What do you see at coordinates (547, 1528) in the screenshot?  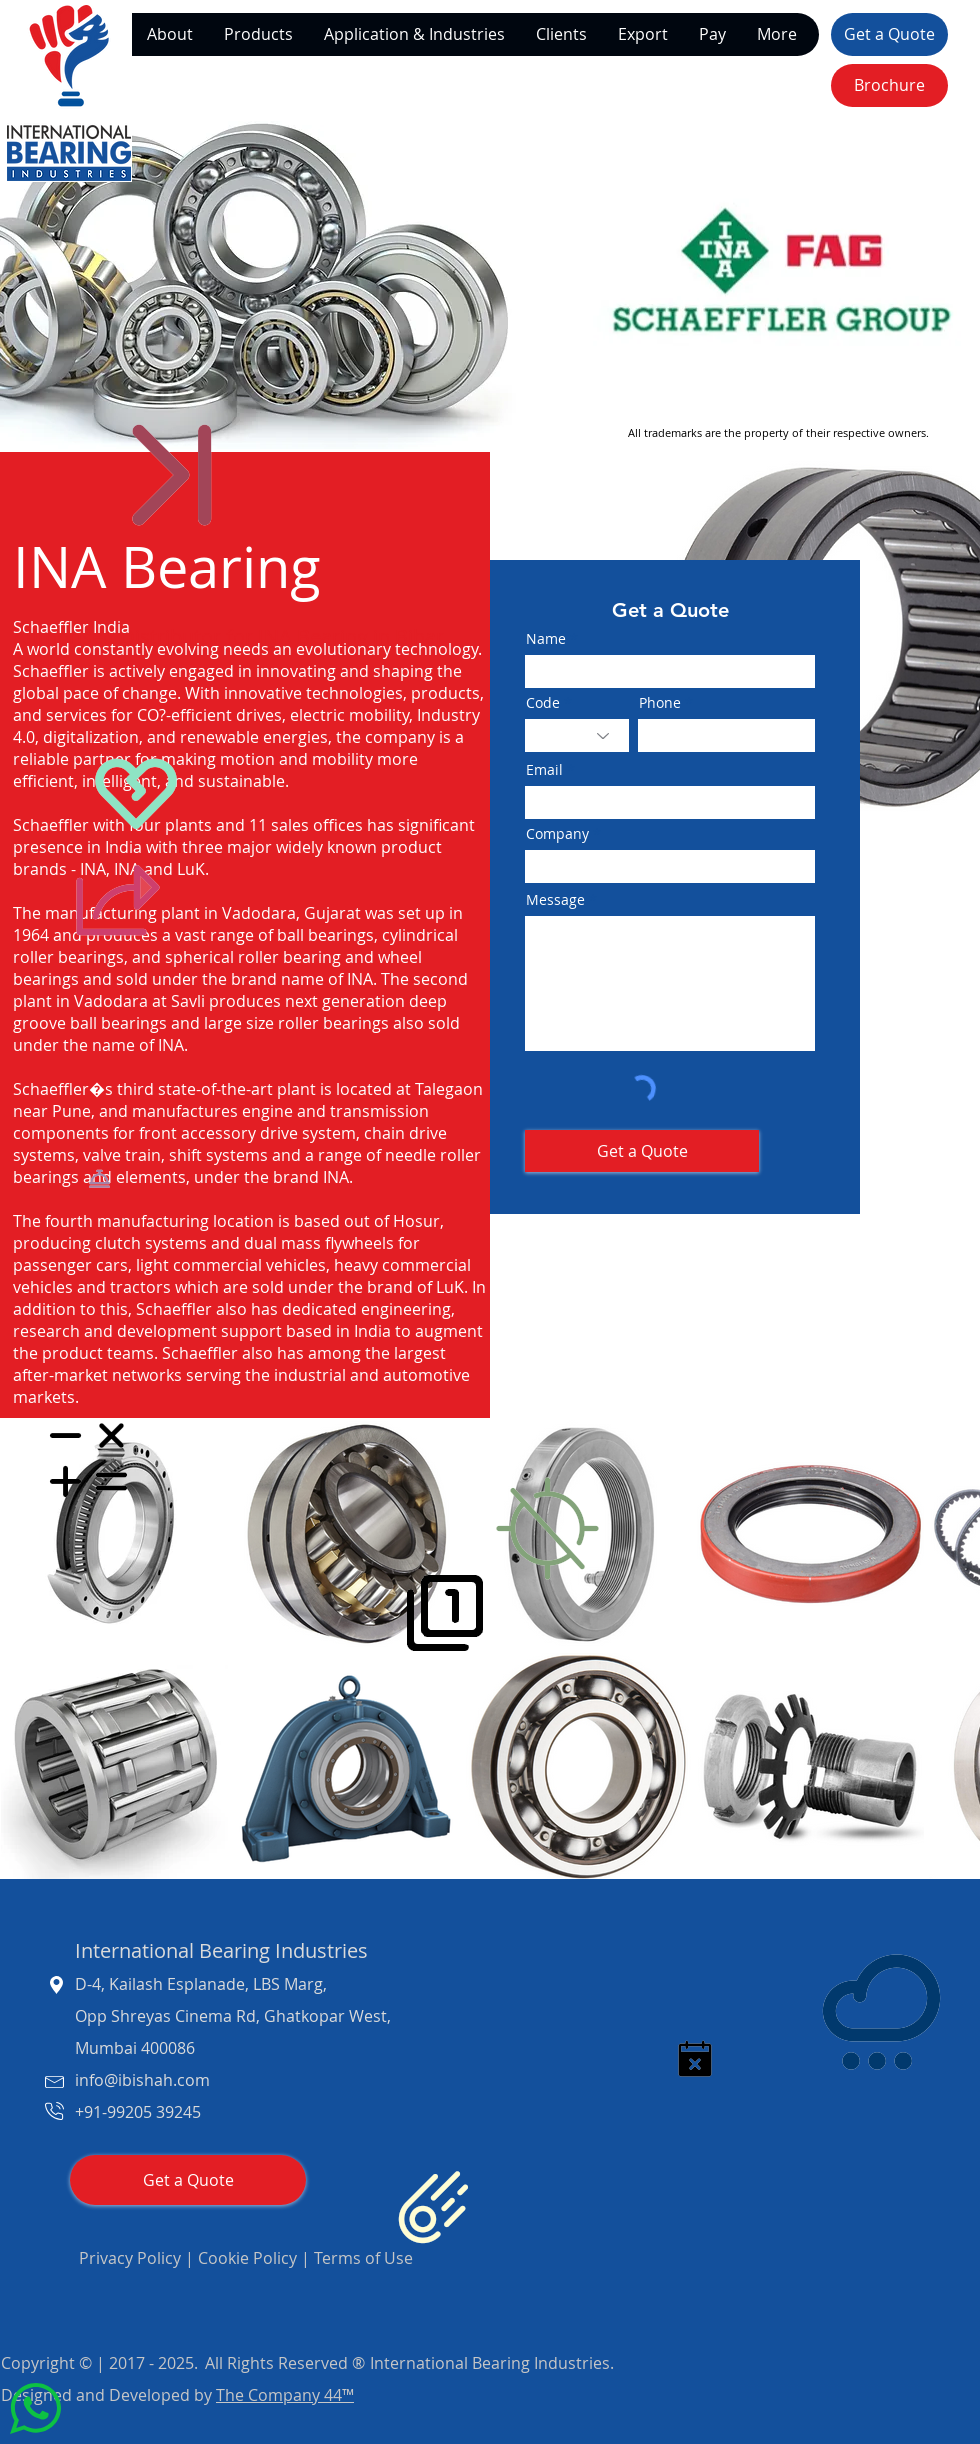 I see `location services disabled` at bounding box center [547, 1528].